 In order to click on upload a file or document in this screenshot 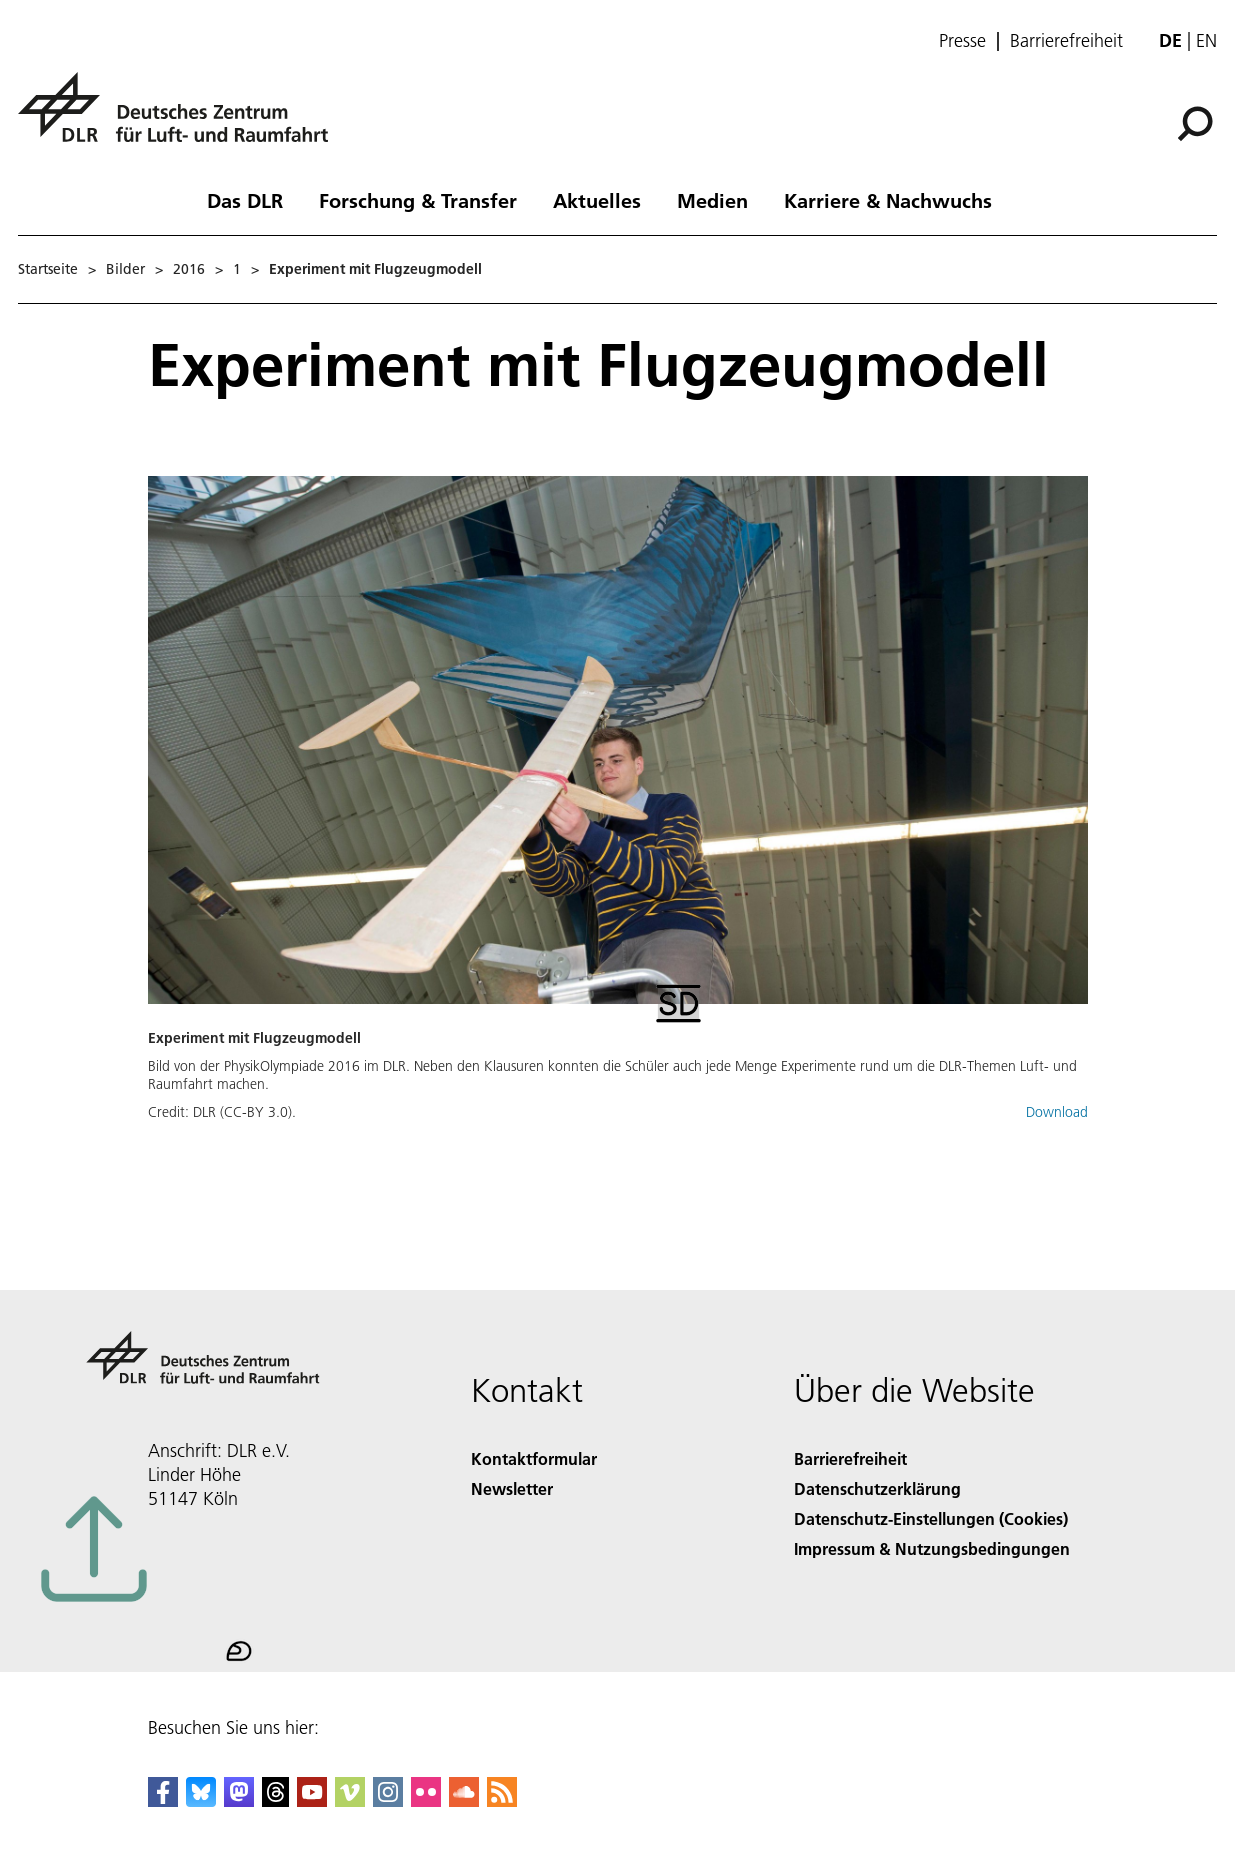, I will do `click(94, 1549)`.